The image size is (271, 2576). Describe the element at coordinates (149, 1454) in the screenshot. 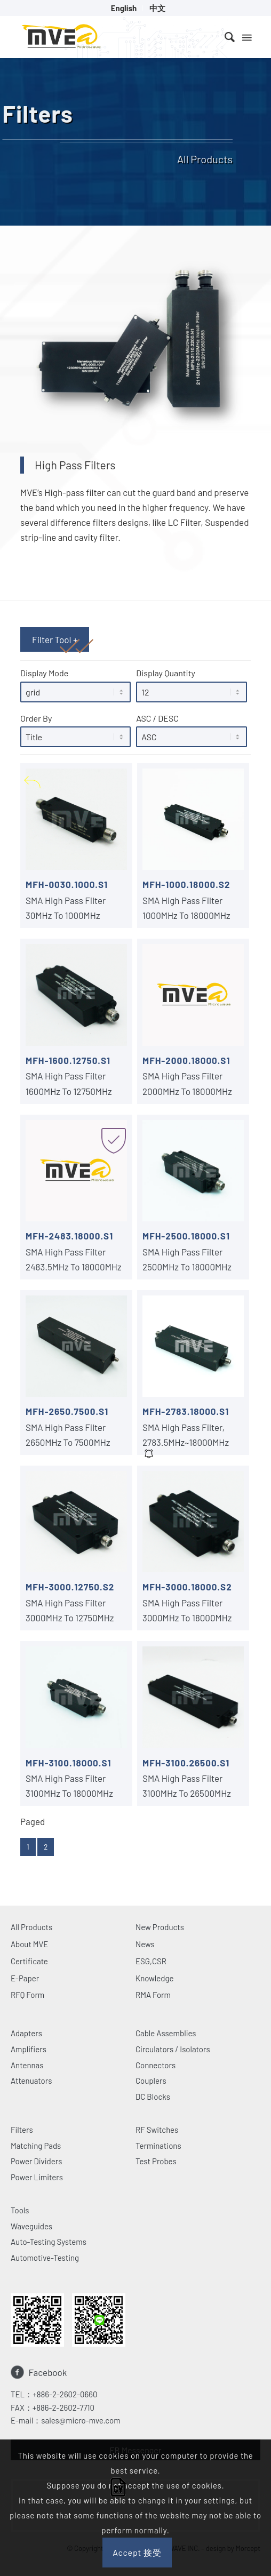

I see `view notifications` at that location.